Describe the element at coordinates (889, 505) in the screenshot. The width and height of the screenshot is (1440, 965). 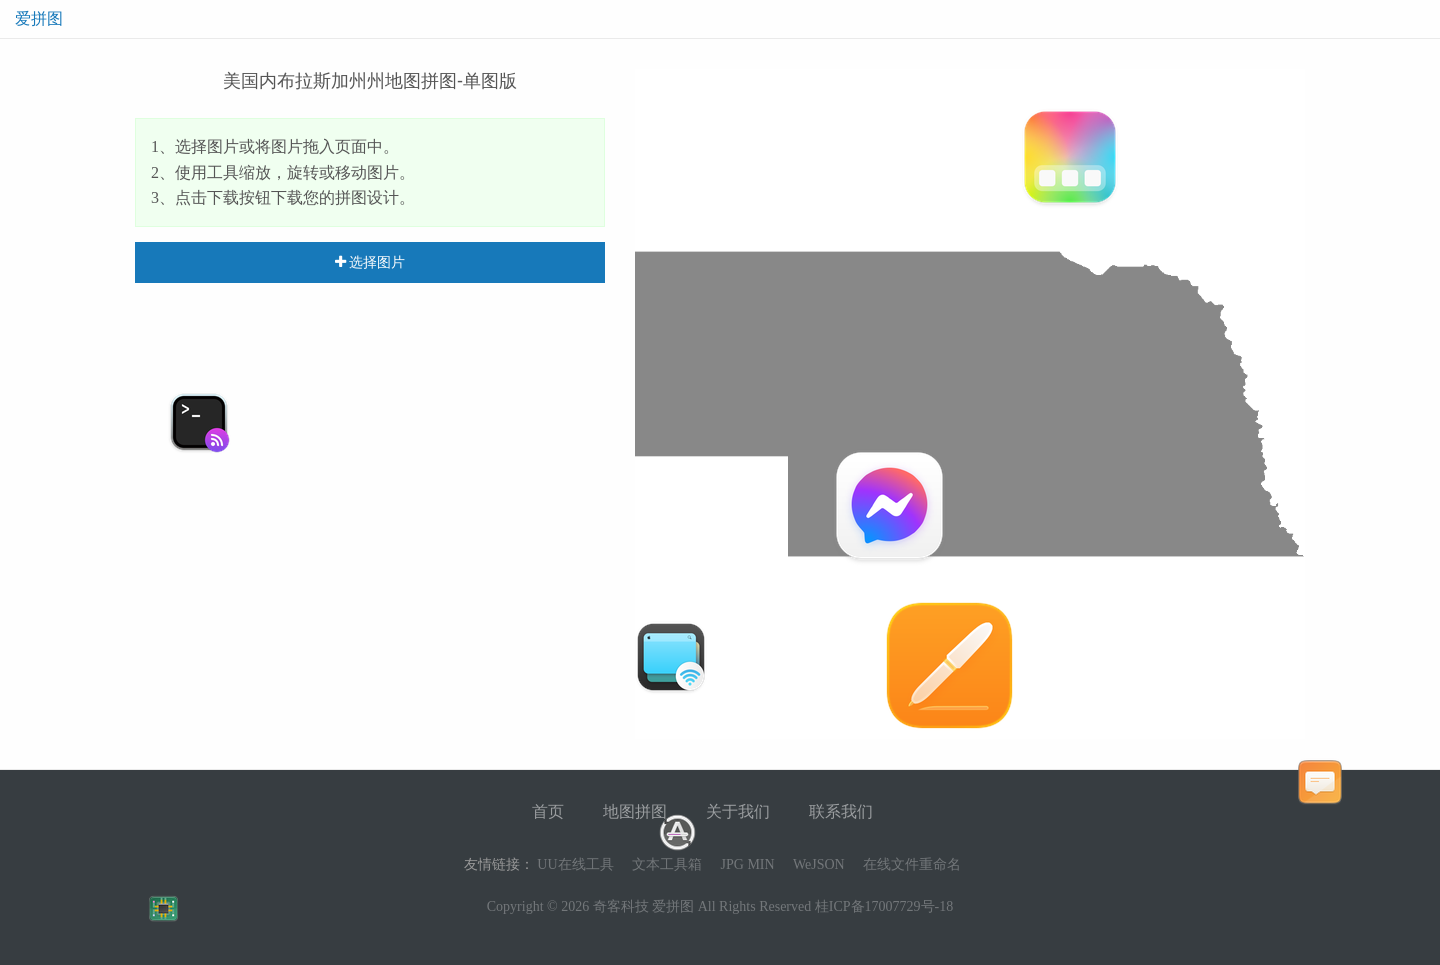
I see `open caprine, a third-party facebook messenger client` at that location.